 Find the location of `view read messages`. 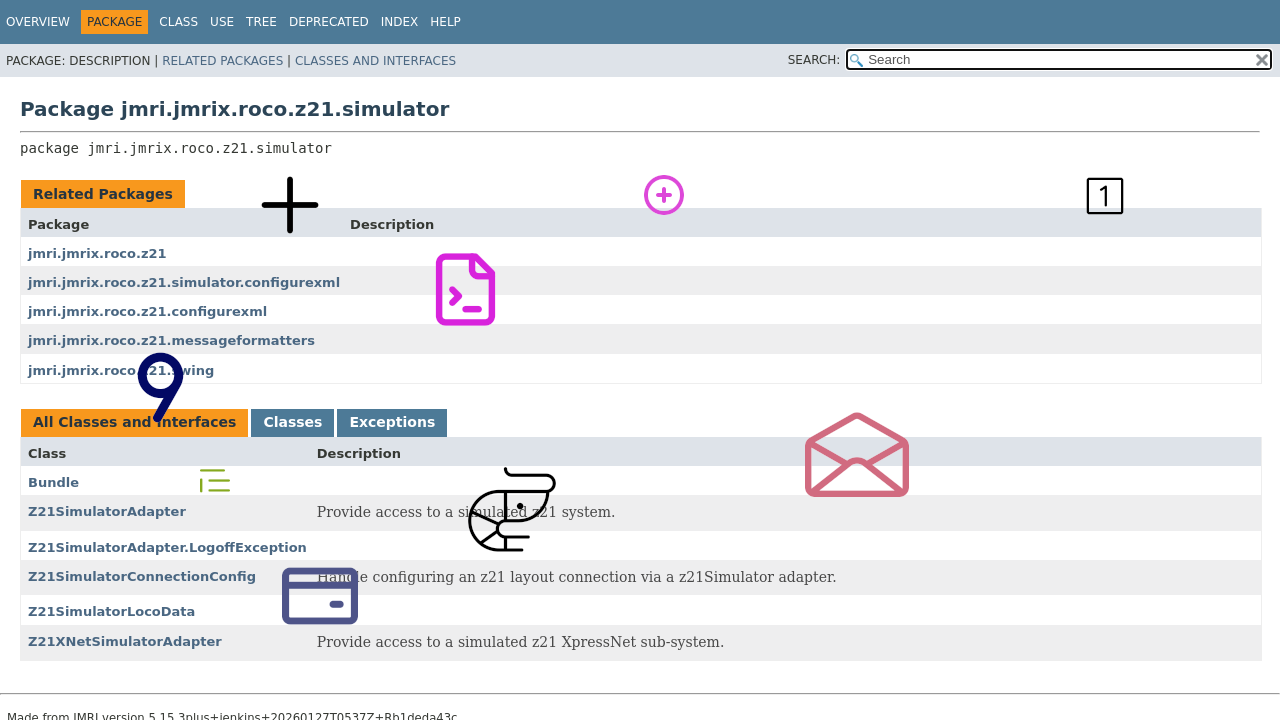

view read messages is located at coordinates (857, 458).